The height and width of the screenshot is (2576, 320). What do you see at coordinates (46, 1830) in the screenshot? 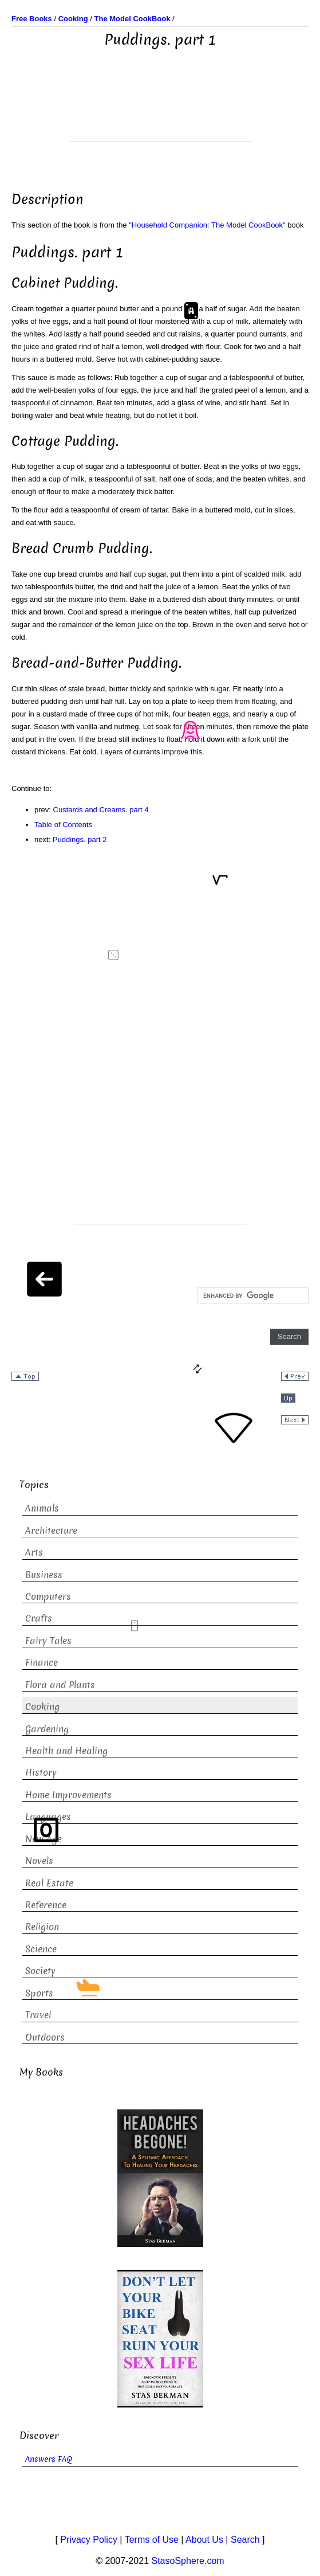
I see `indicates zero items or count` at bounding box center [46, 1830].